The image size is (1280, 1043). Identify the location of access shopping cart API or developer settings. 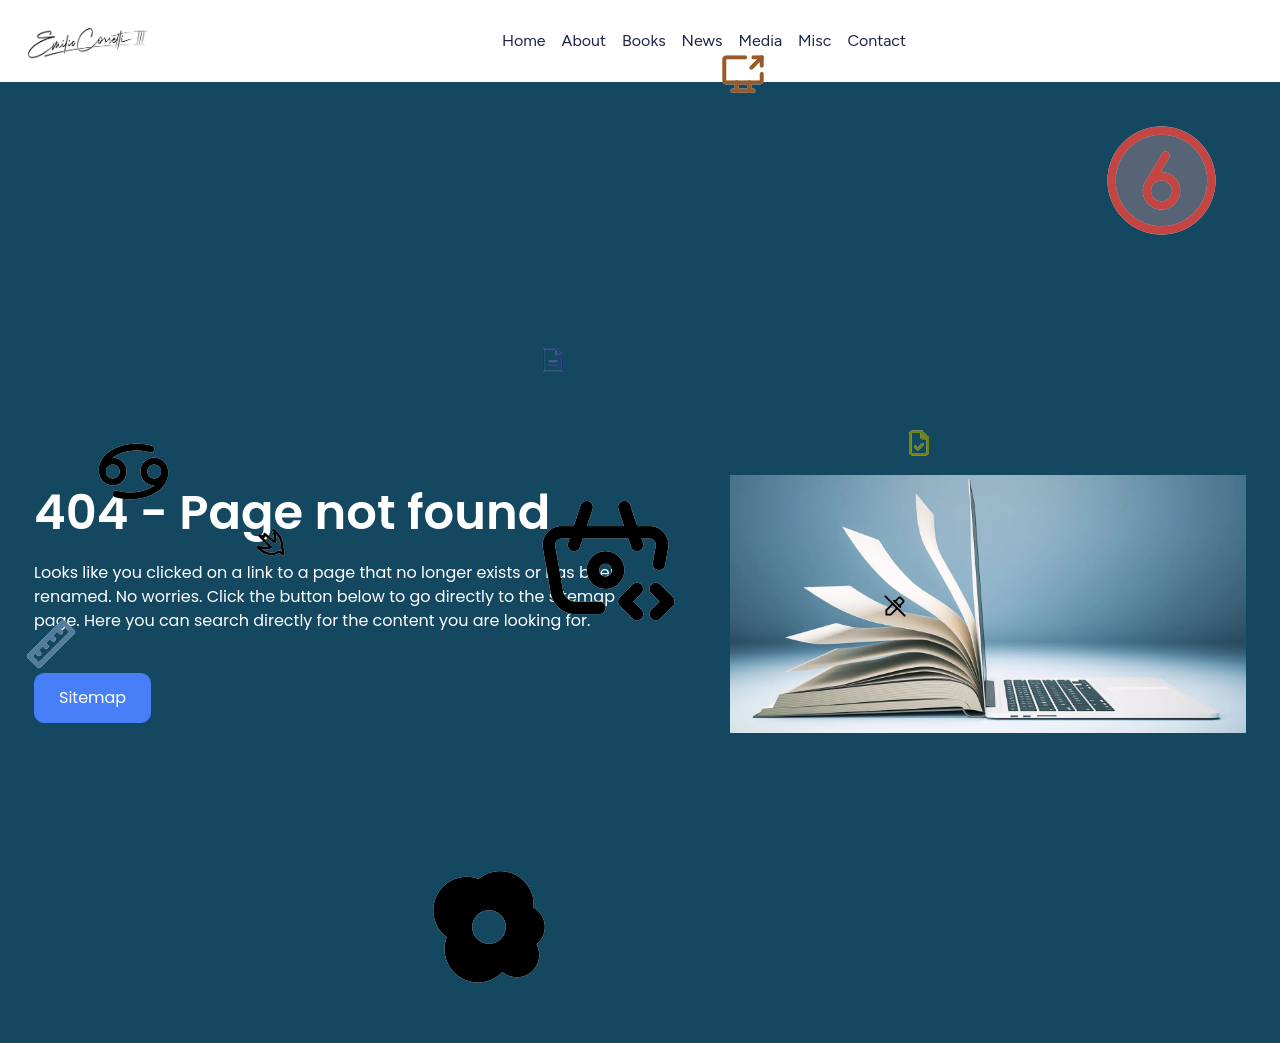
(605, 557).